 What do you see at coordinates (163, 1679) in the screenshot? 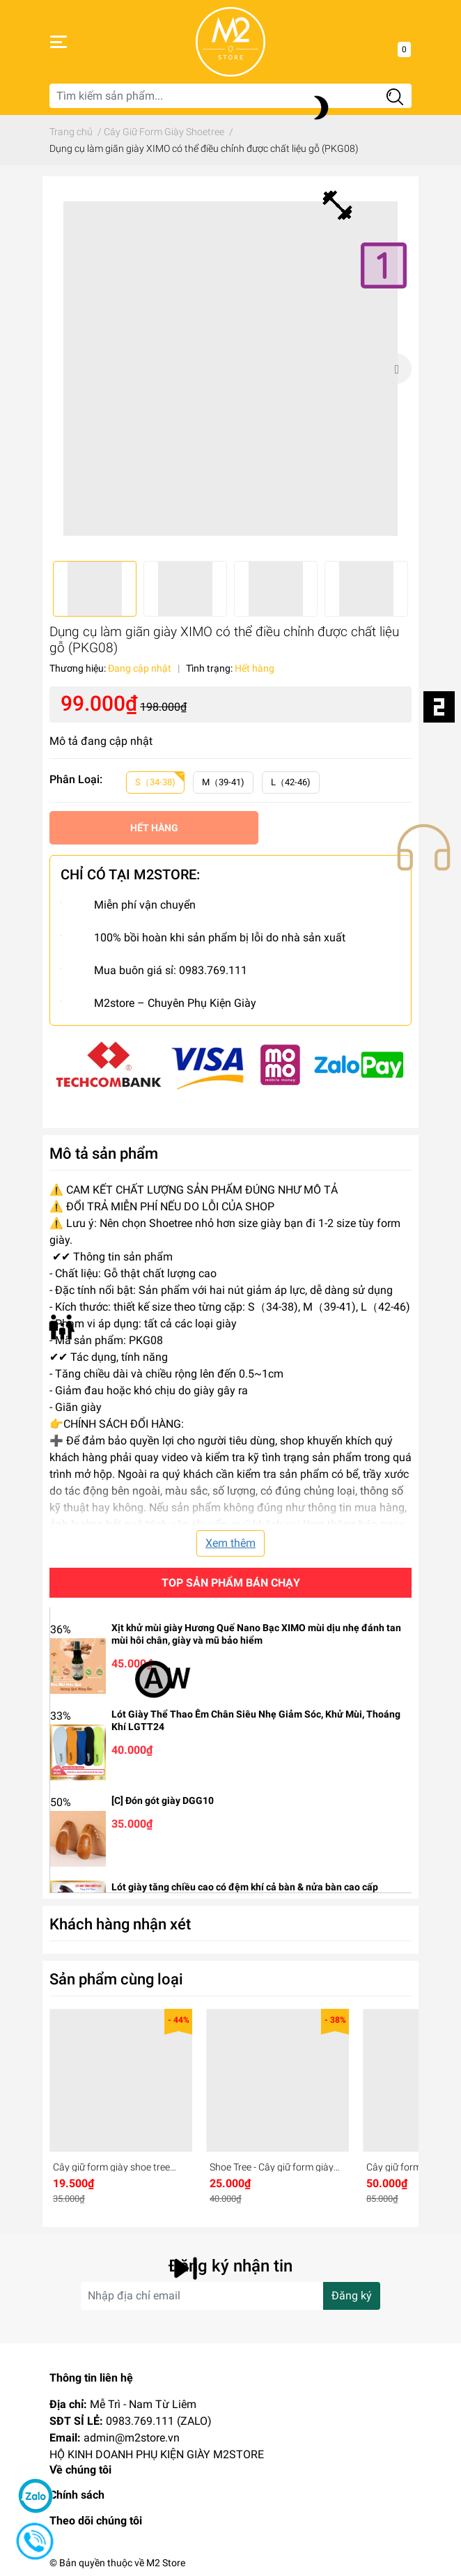
I see `enable auto white balance` at bounding box center [163, 1679].